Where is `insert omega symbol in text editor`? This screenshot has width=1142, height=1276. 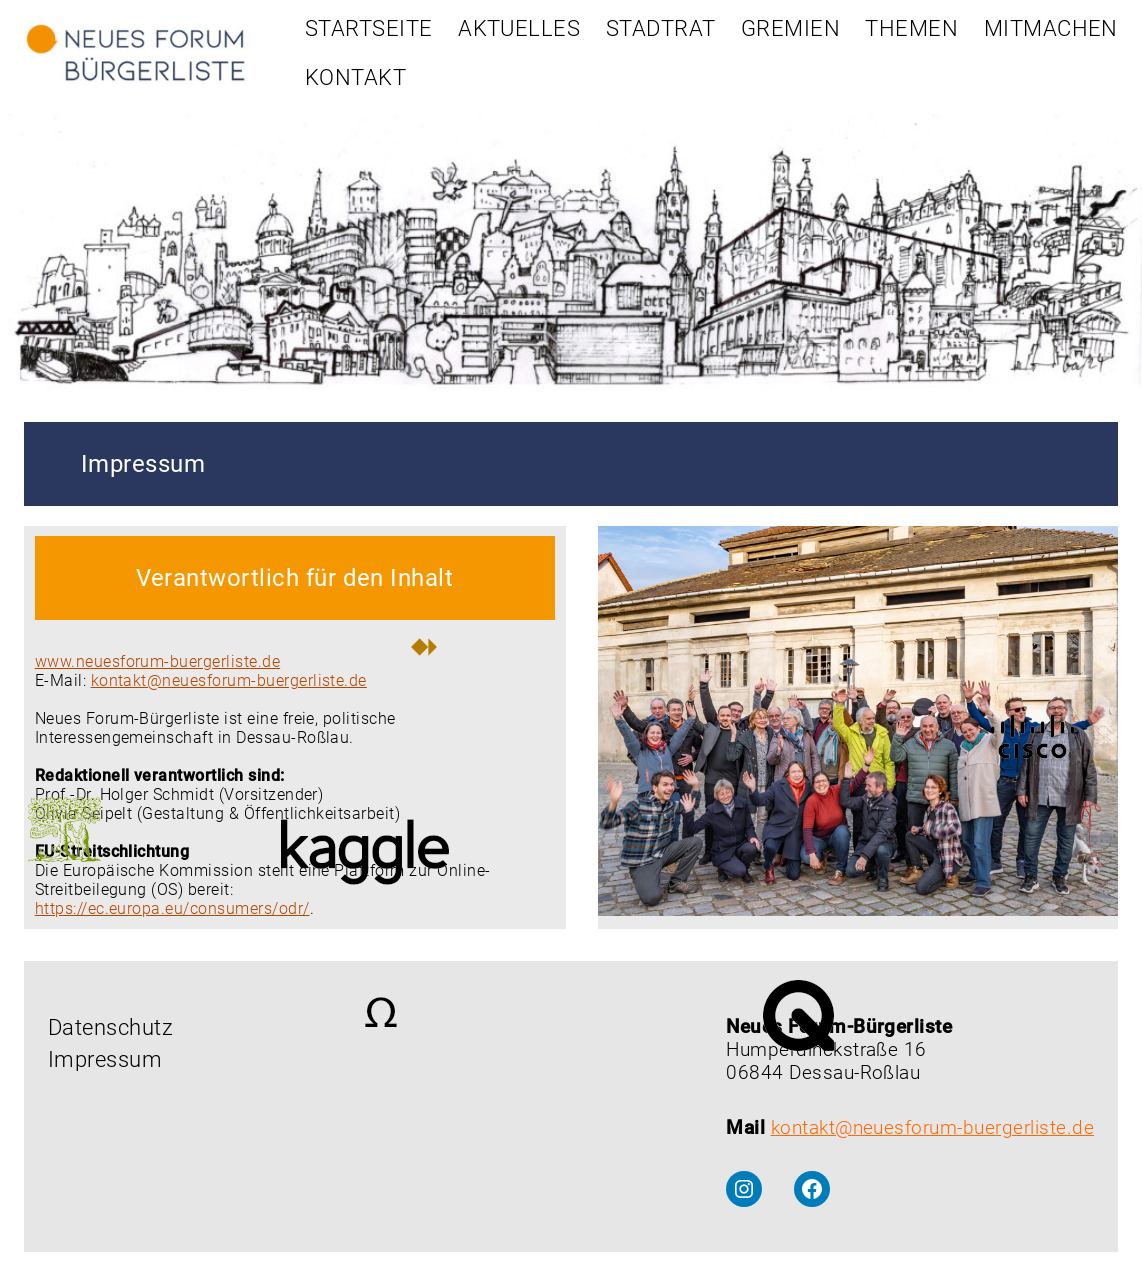
insert omega symbol in text editor is located at coordinates (381, 1013).